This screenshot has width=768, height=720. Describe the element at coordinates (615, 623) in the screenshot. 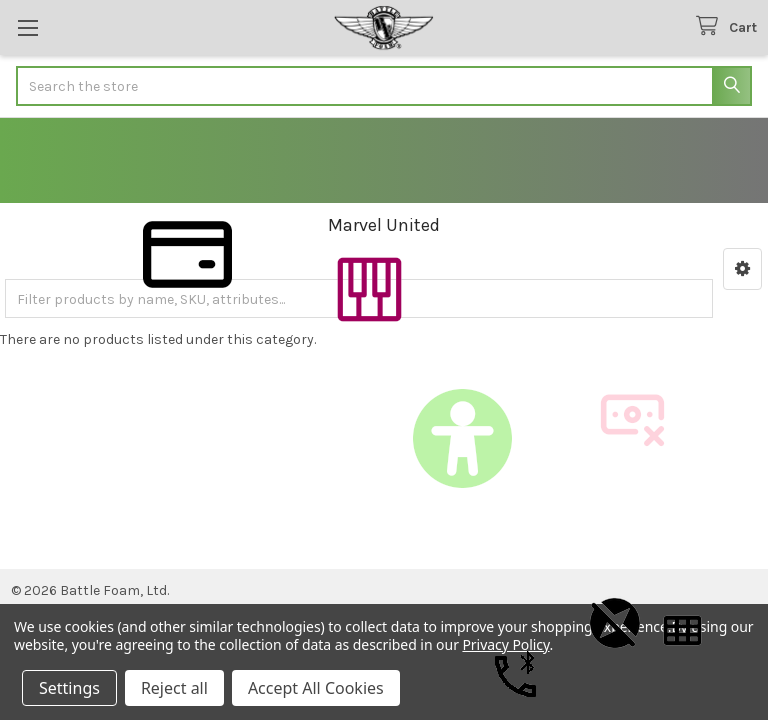

I see `disable compass or navigation features` at that location.